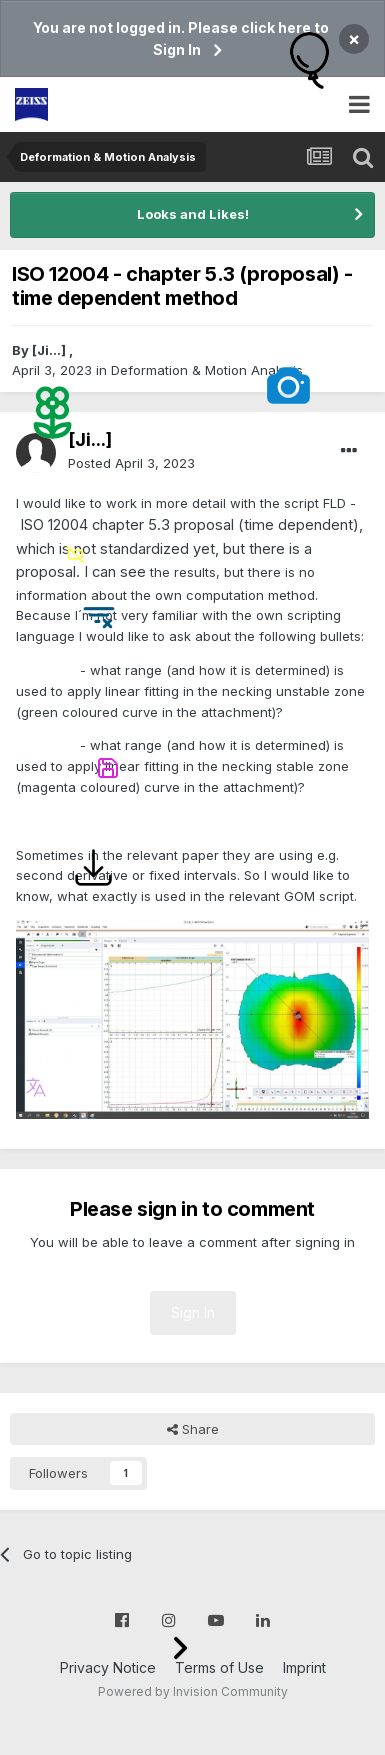 The height and width of the screenshot is (1755, 385). Describe the element at coordinates (52, 412) in the screenshot. I see `access garden or plant care features` at that location.